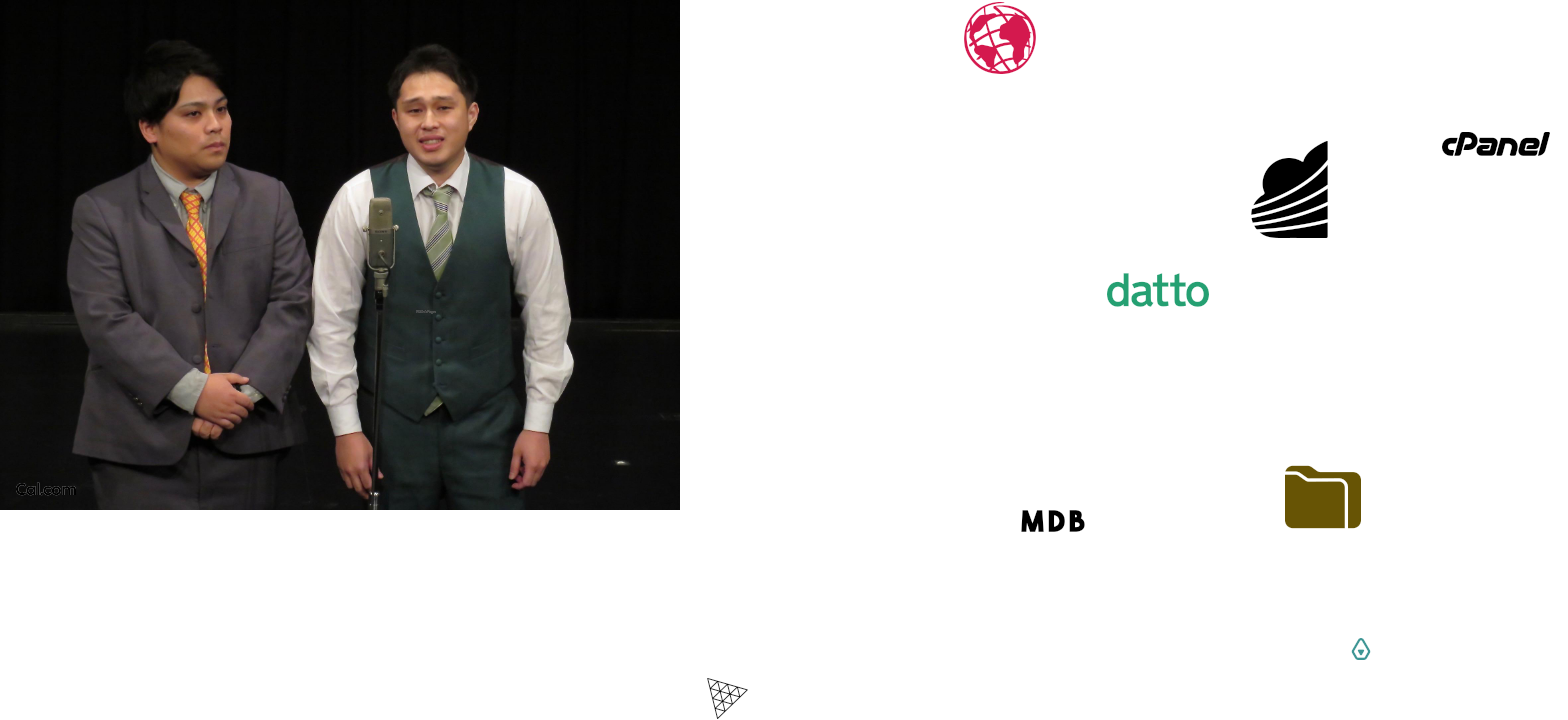  I want to click on Esri geographic information system (GIS) branding, so click(1000, 38).